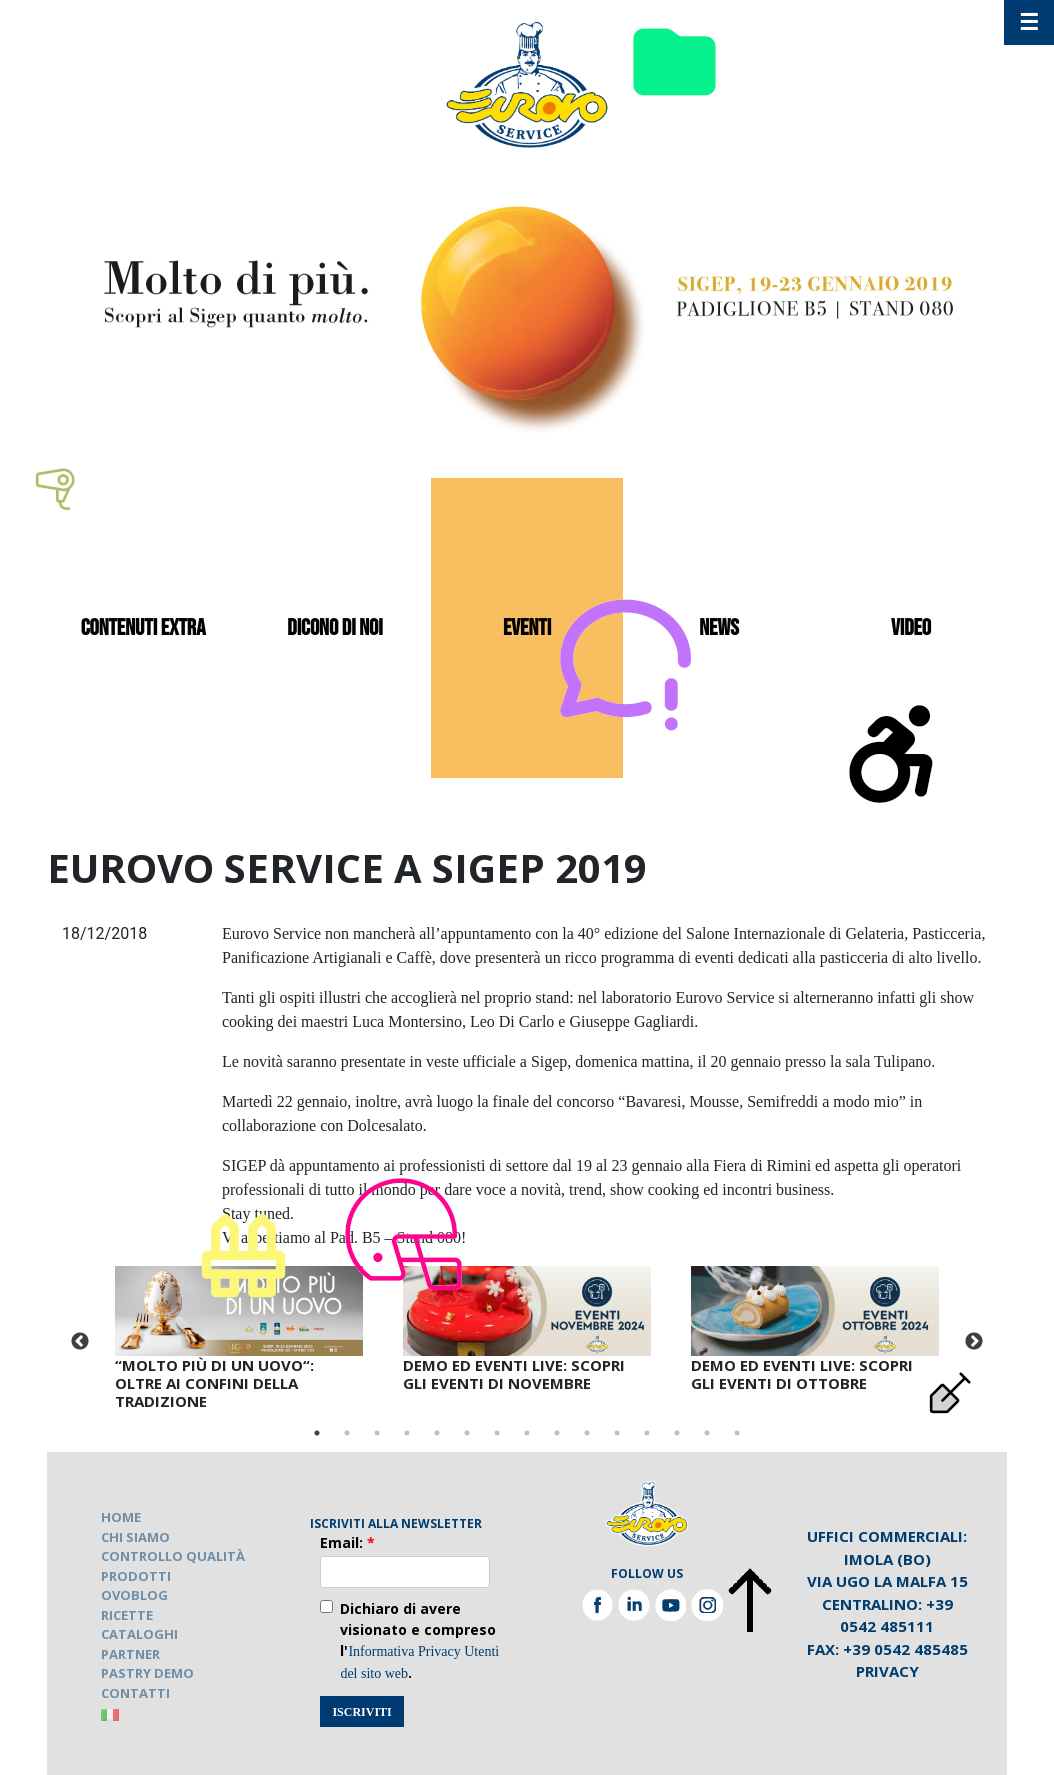 This screenshot has height=1775, width=1054. Describe the element at coordinates (892, 754) in the screenshot. I see `indicates wheelchair accessibility` at that location.